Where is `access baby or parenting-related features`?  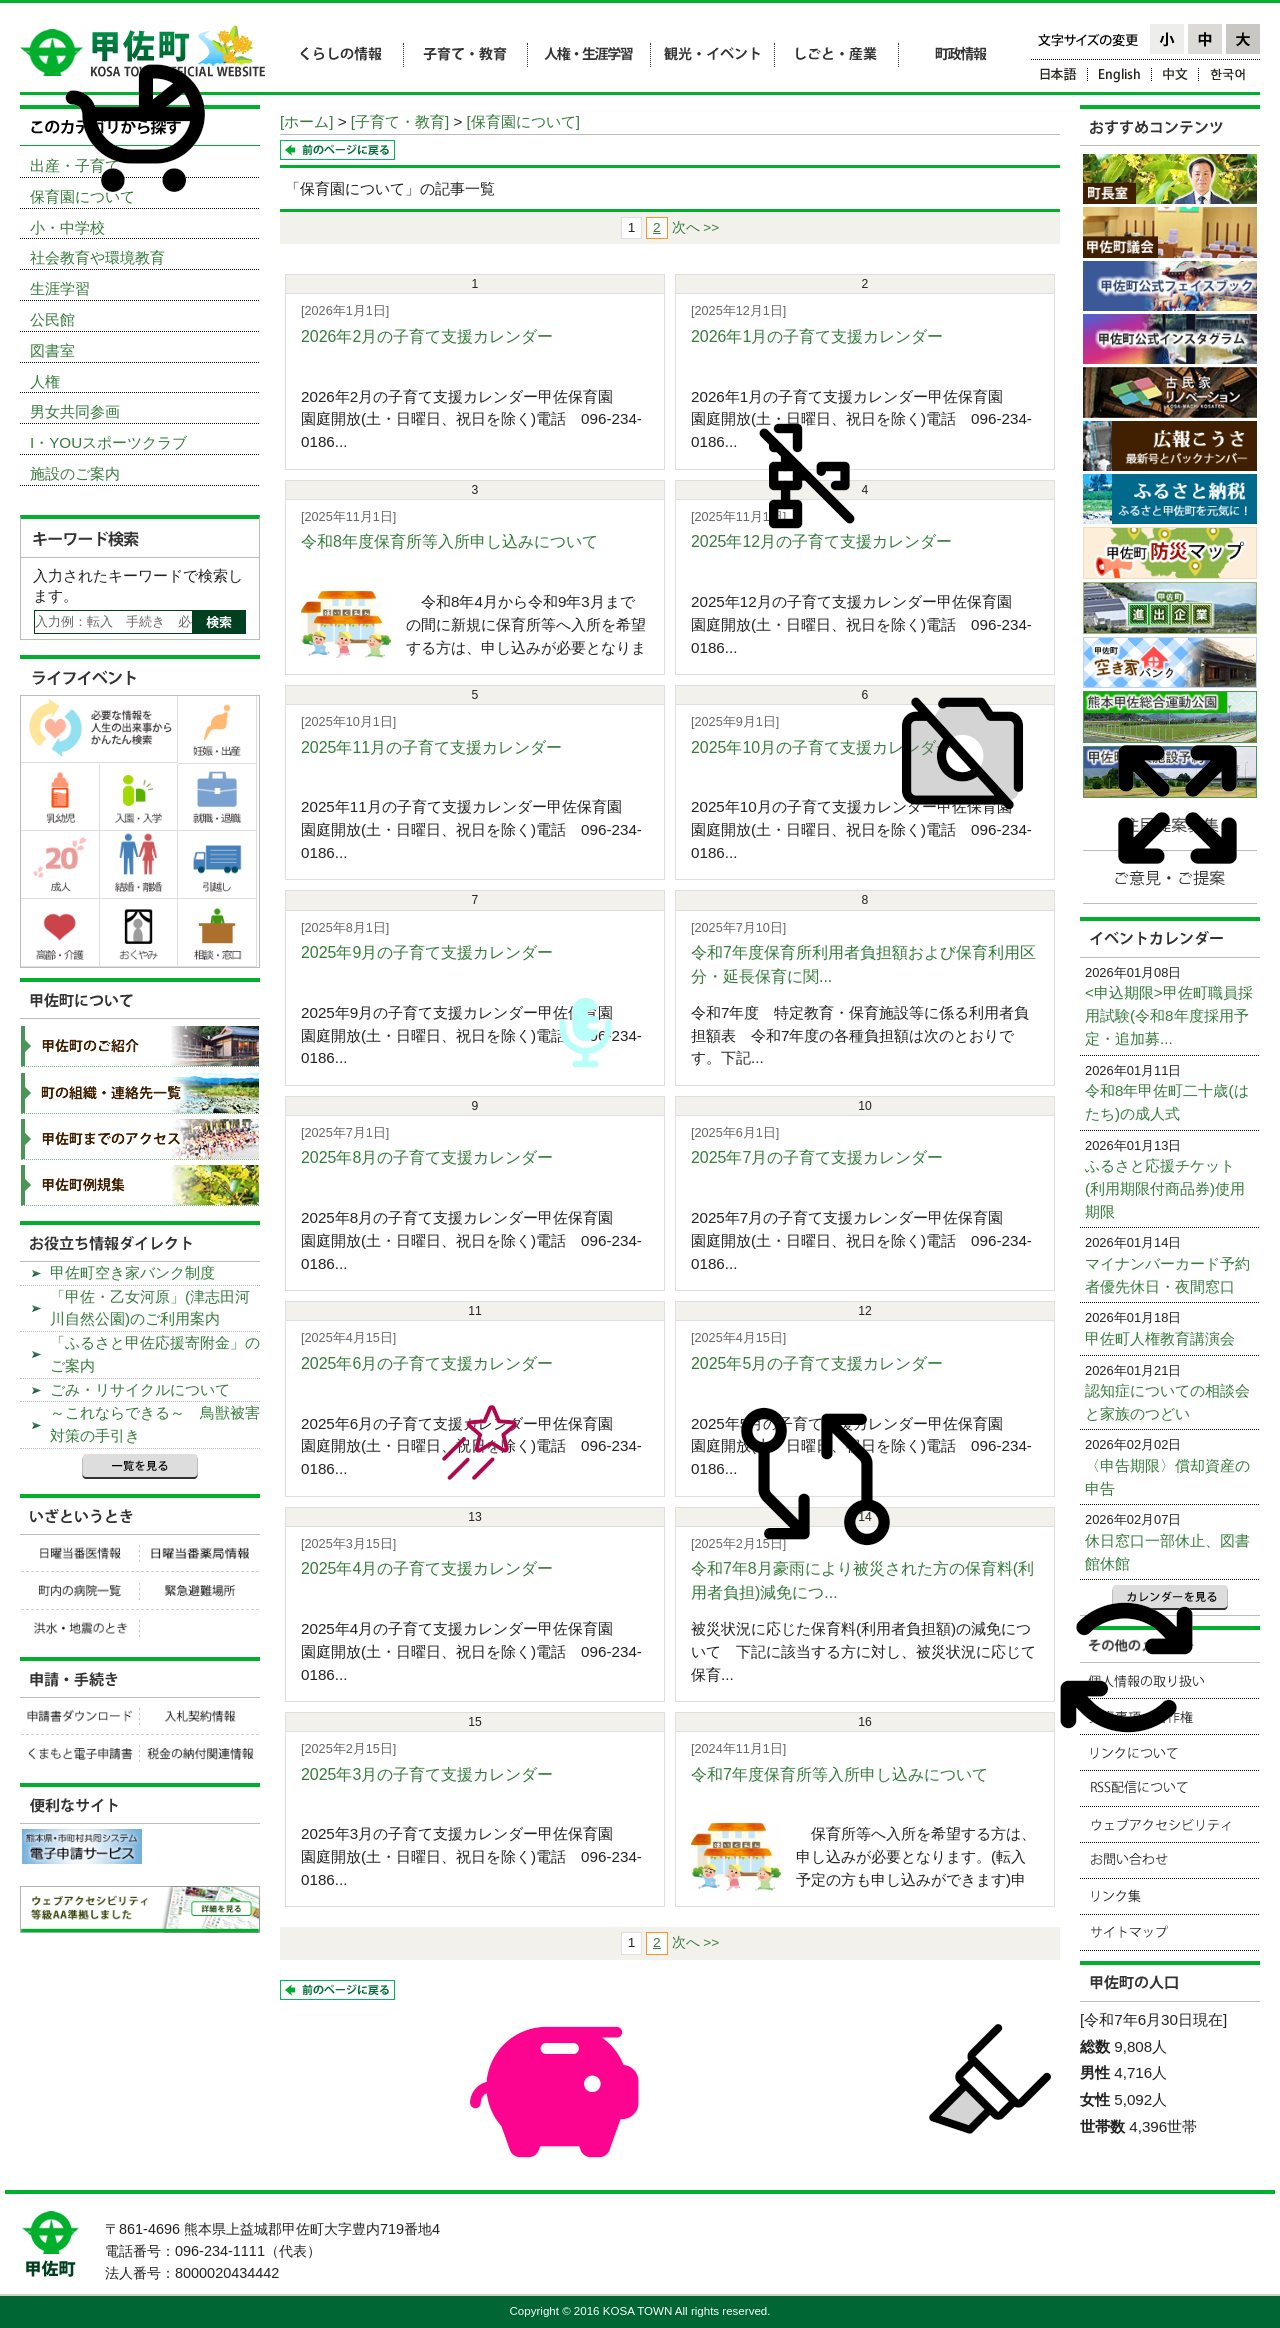 access baby or parenting-related features is located at coordinates (136, 123).